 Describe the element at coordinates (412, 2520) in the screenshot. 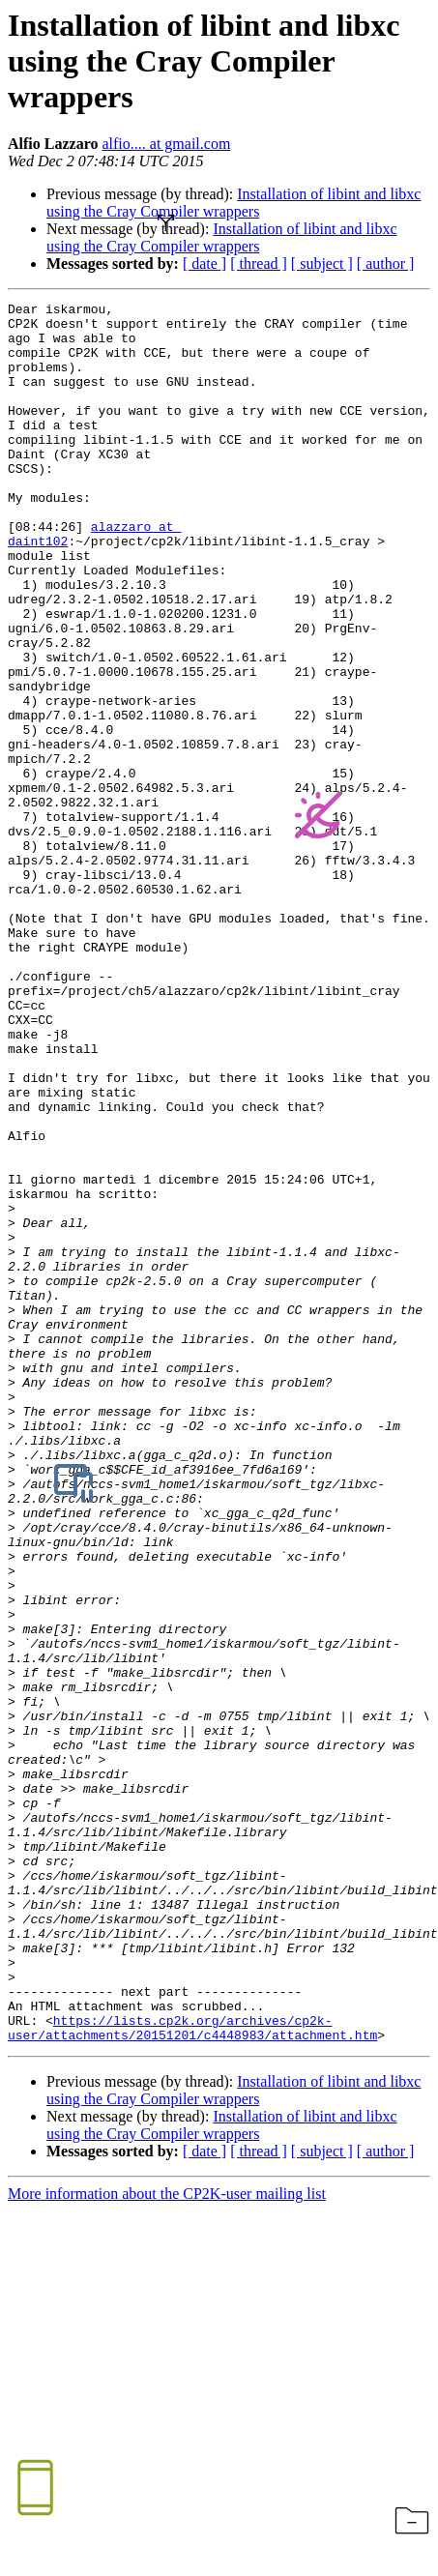

I see `remove a folder` at that location.